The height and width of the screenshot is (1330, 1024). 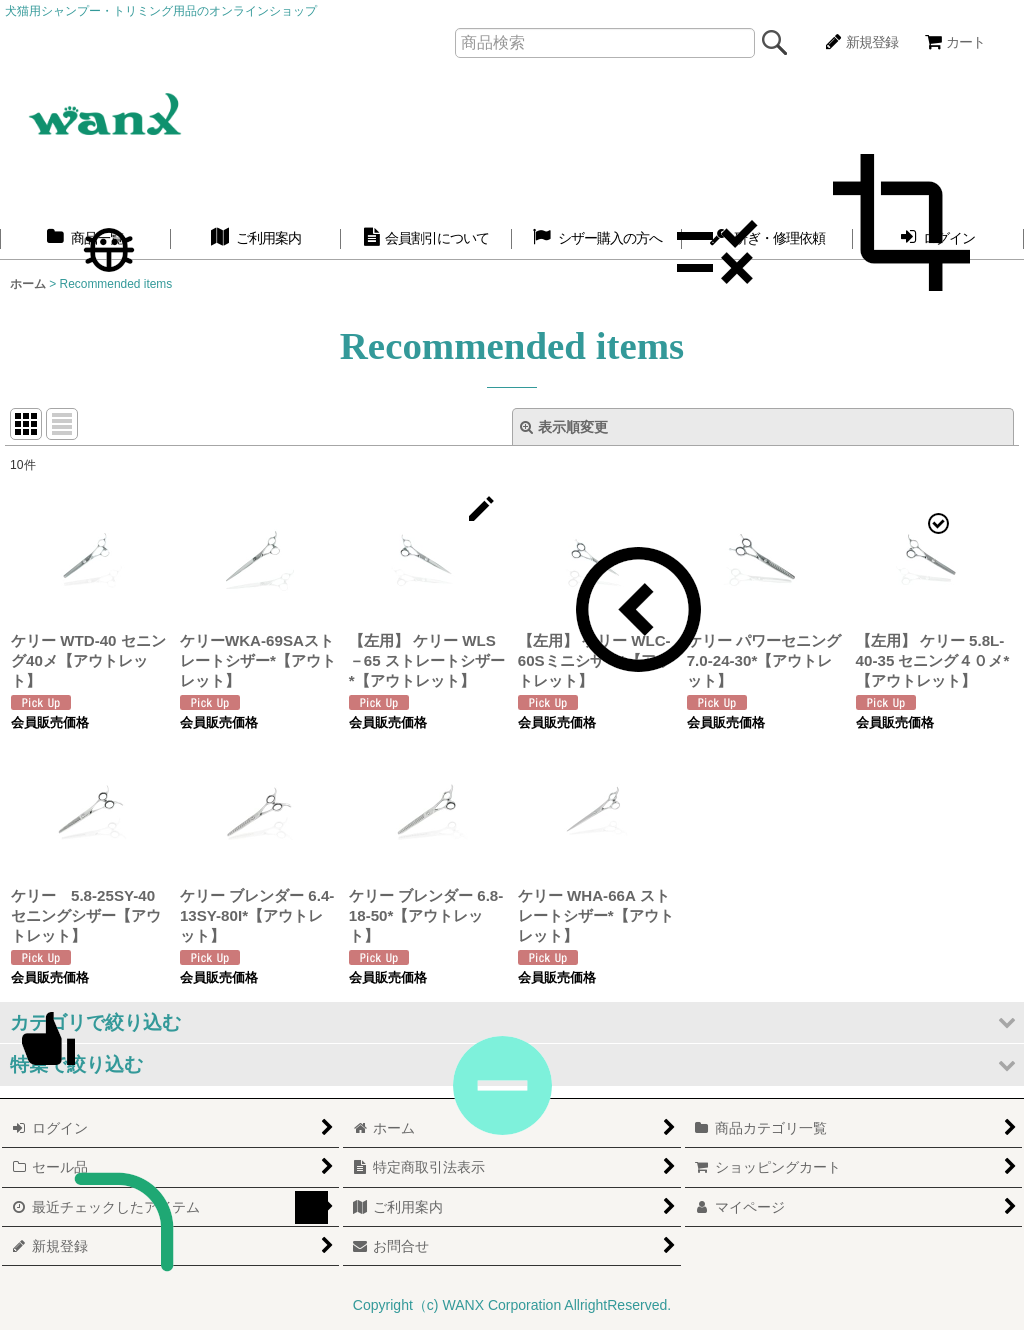 I want to click on stop media playback, so click(x=311, y=1207).